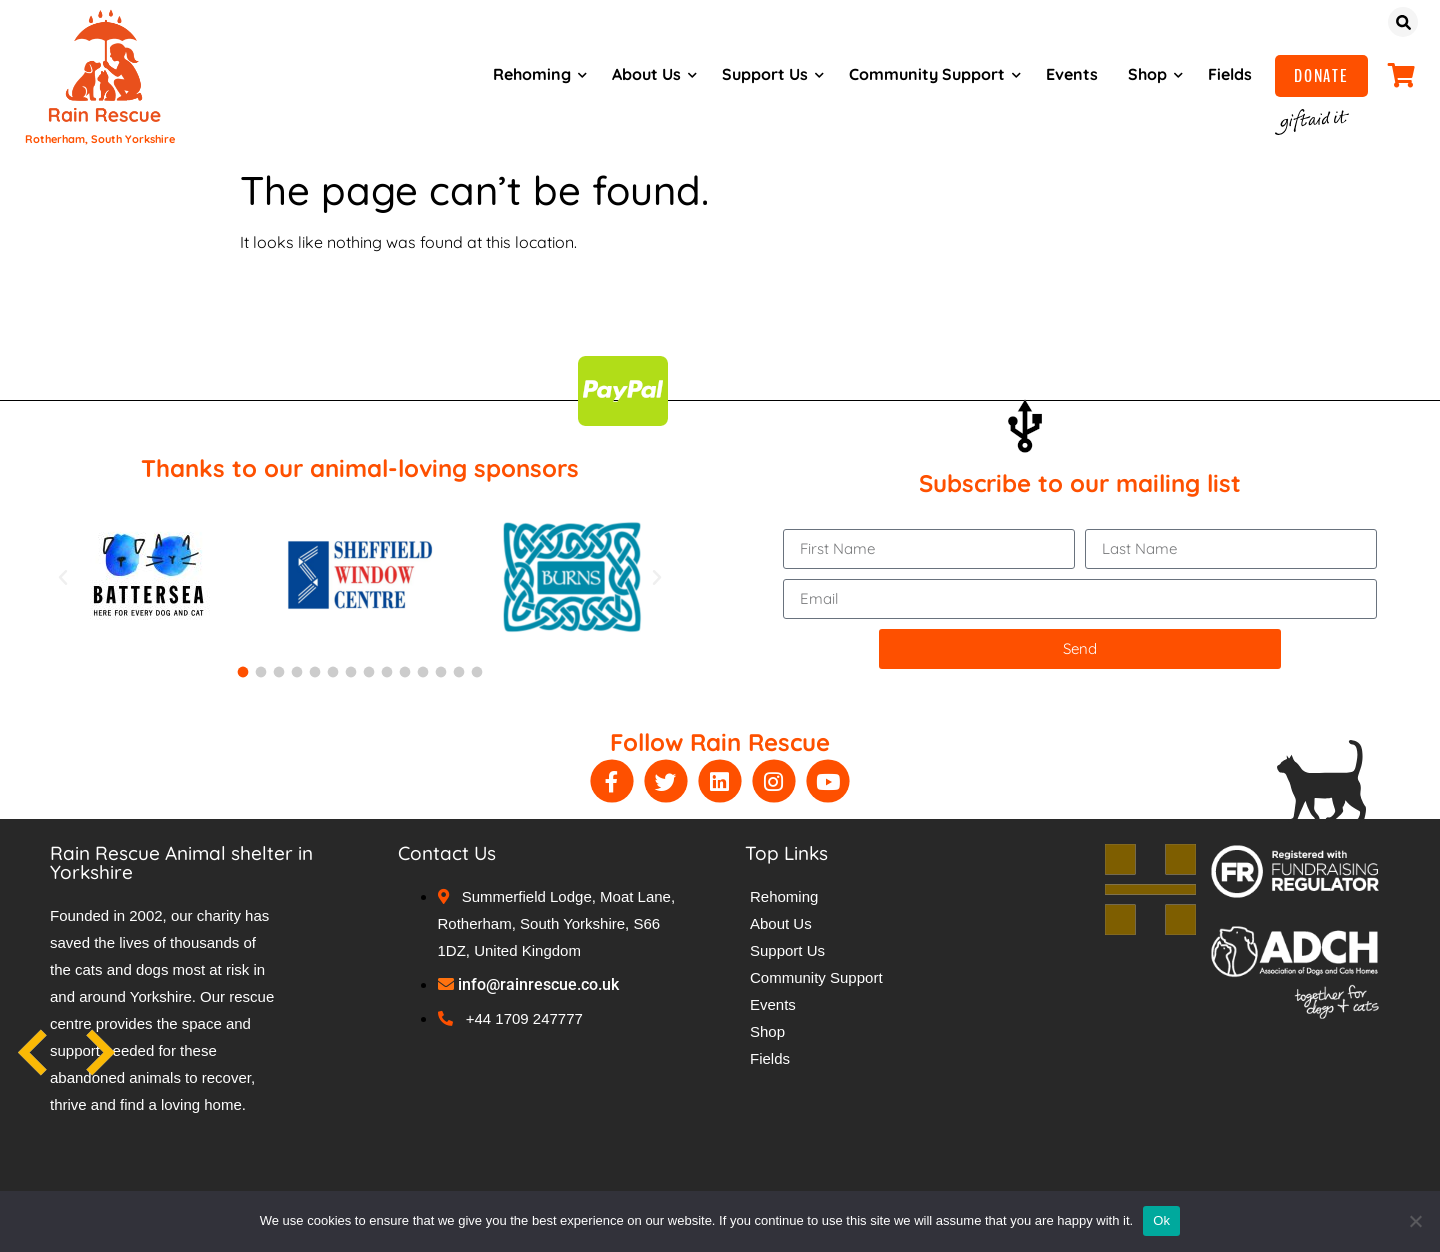 The image size is (1440, 1252). What do you see at coordinates (1150, 889) in the screenshot?
I see `scan a QR code` at bounding box center [1150, 889].